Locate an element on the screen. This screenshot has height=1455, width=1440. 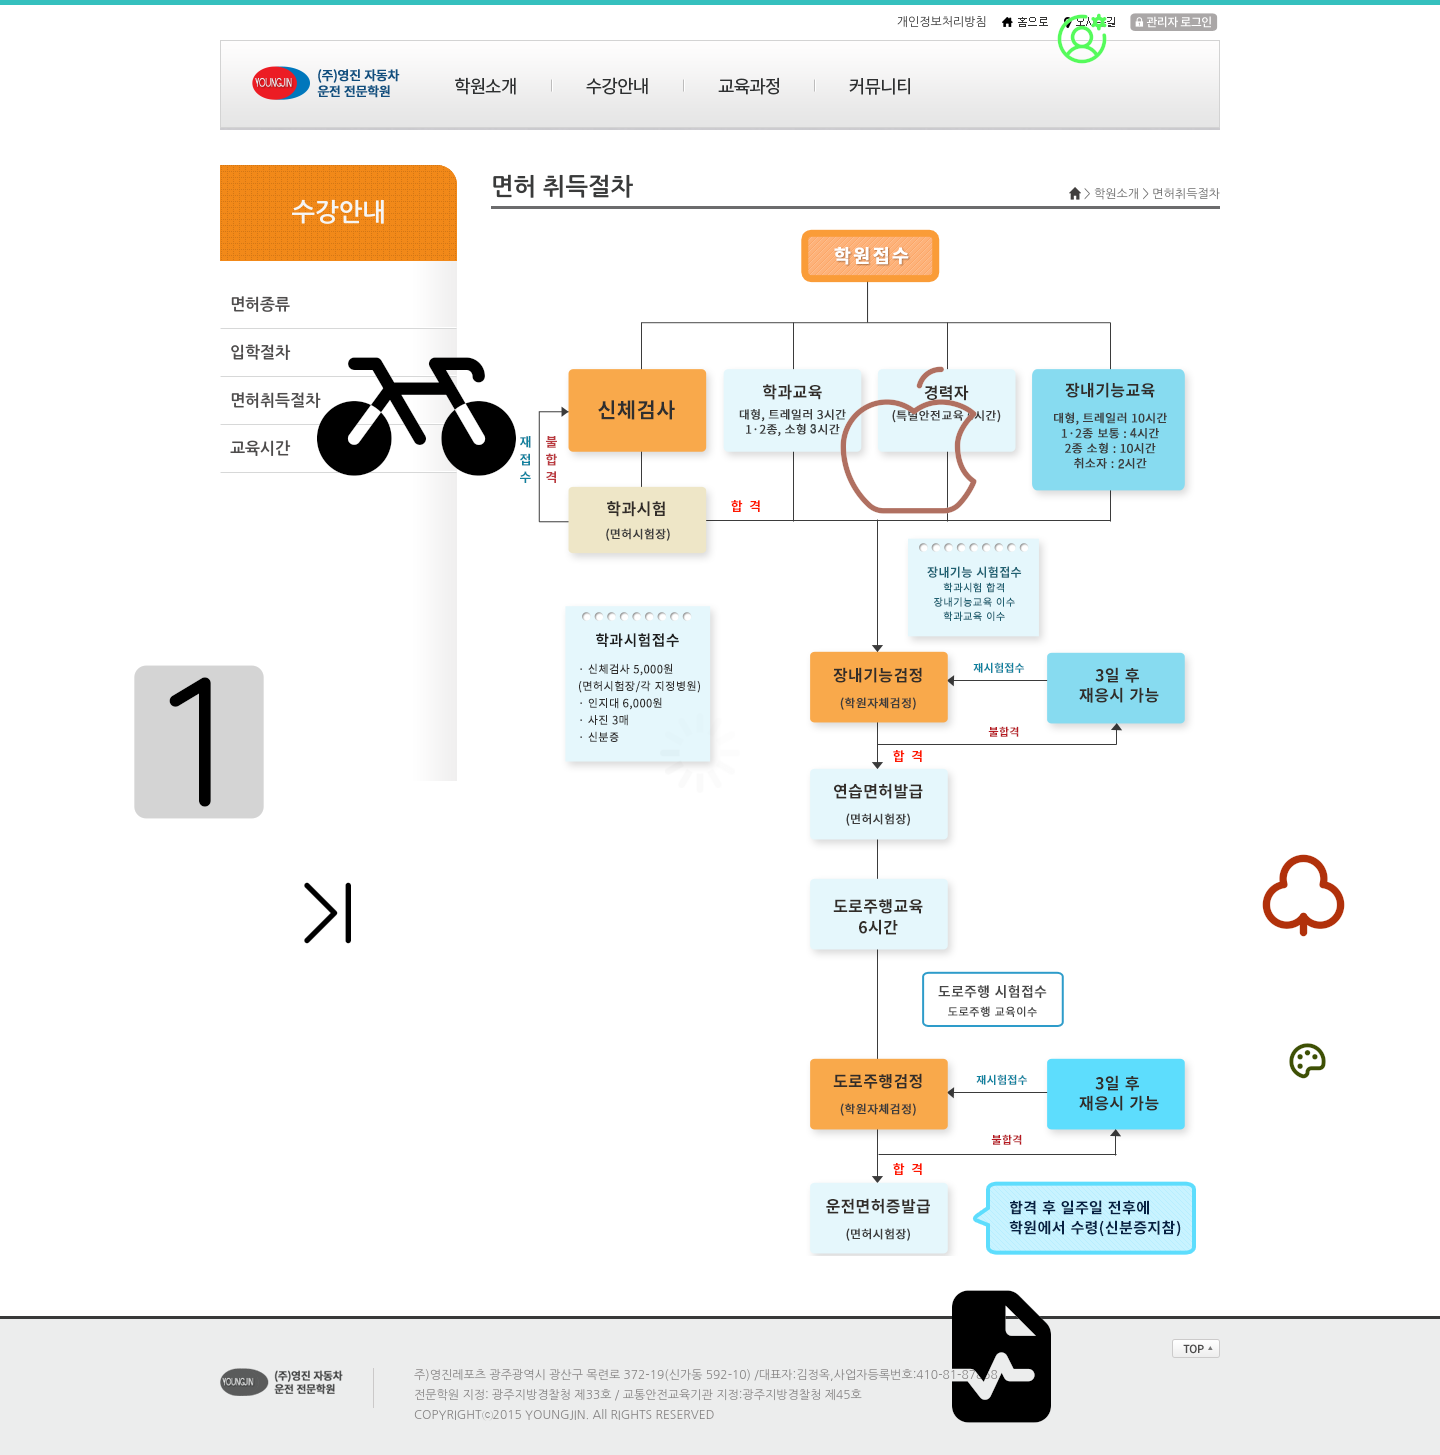
select bicycle as transportation mode is located at coordinates (416, 413).